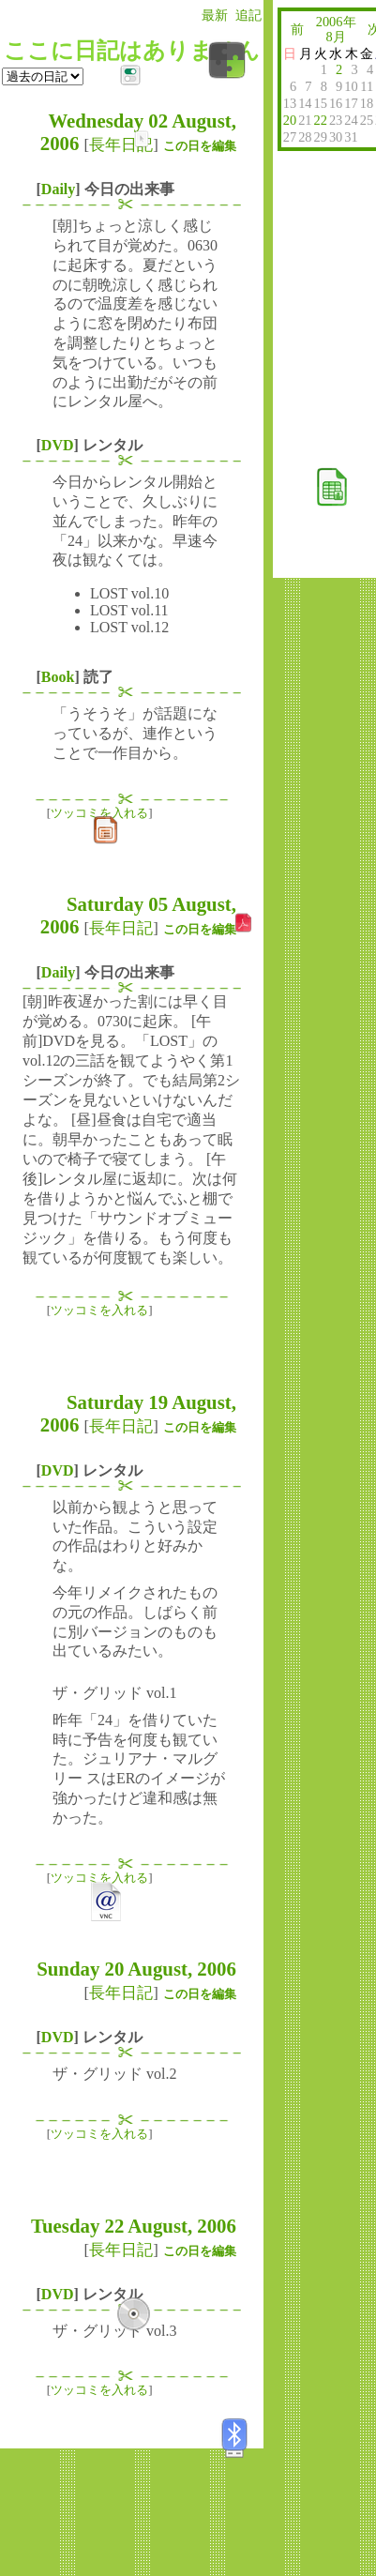  I want to click on open a VNC remote connection shortcut, so click(106, 1902).